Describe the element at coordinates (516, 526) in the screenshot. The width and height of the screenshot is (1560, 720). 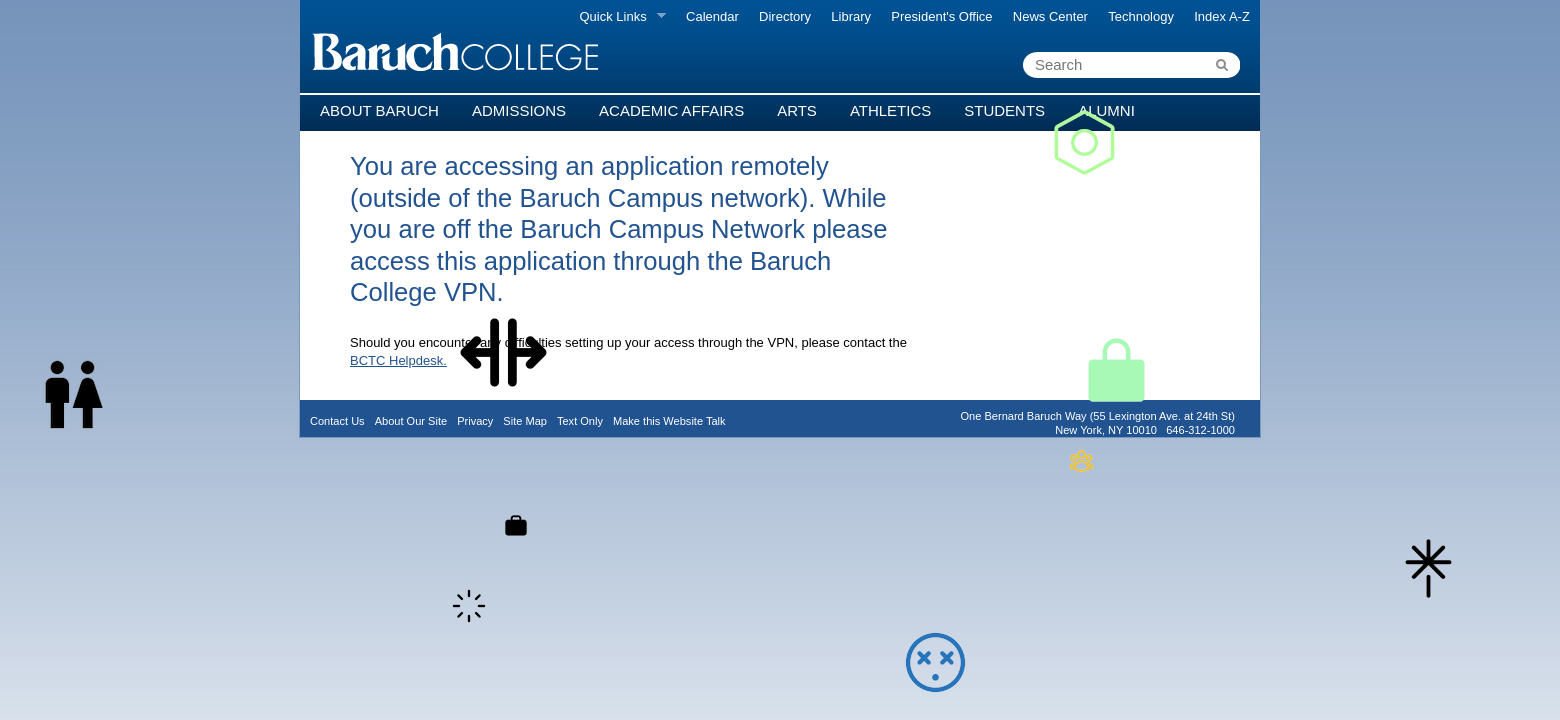
I see `access work or business files` at that location.